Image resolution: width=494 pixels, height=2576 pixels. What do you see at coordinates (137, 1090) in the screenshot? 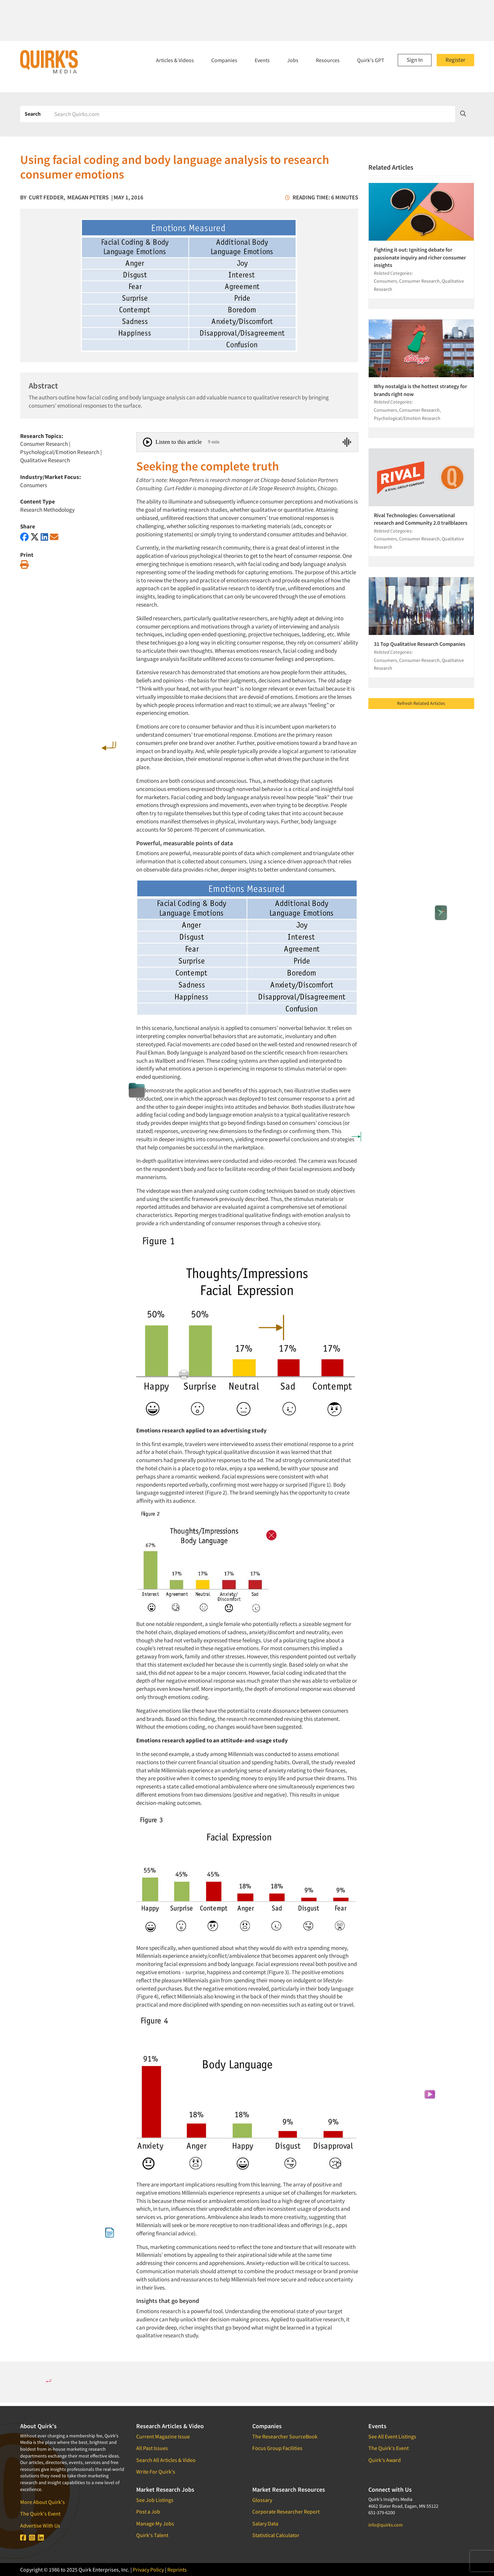
I see `drop file here to move into folder` at bounding box center [137, 1090].